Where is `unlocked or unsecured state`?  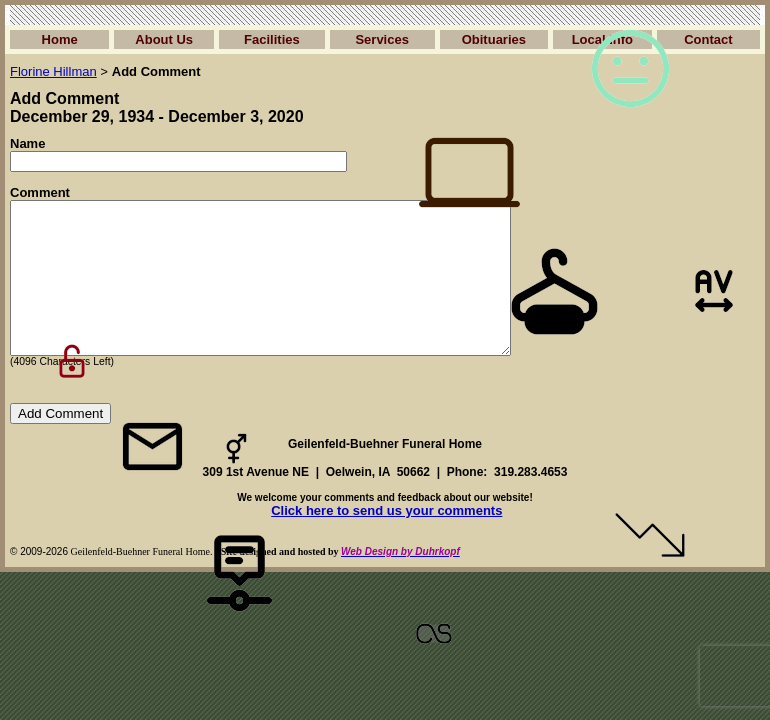
unlocked or unsecured state is located at coordinates (72, 362).